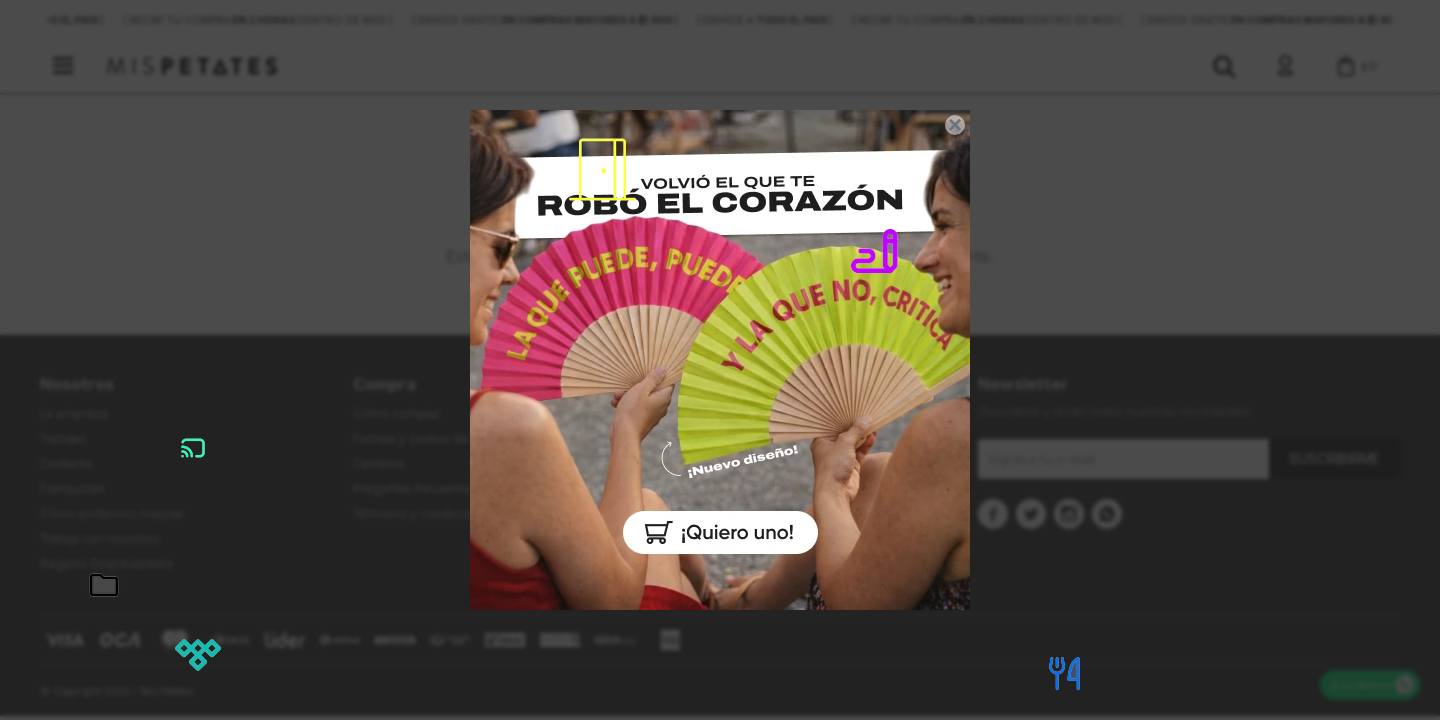 This screenshot has width=1440, height=720. What do you see at coordinates (1065, 673) in the screenshot?
I see `browse nearby restaurants` at bounding box center [1065, 673].